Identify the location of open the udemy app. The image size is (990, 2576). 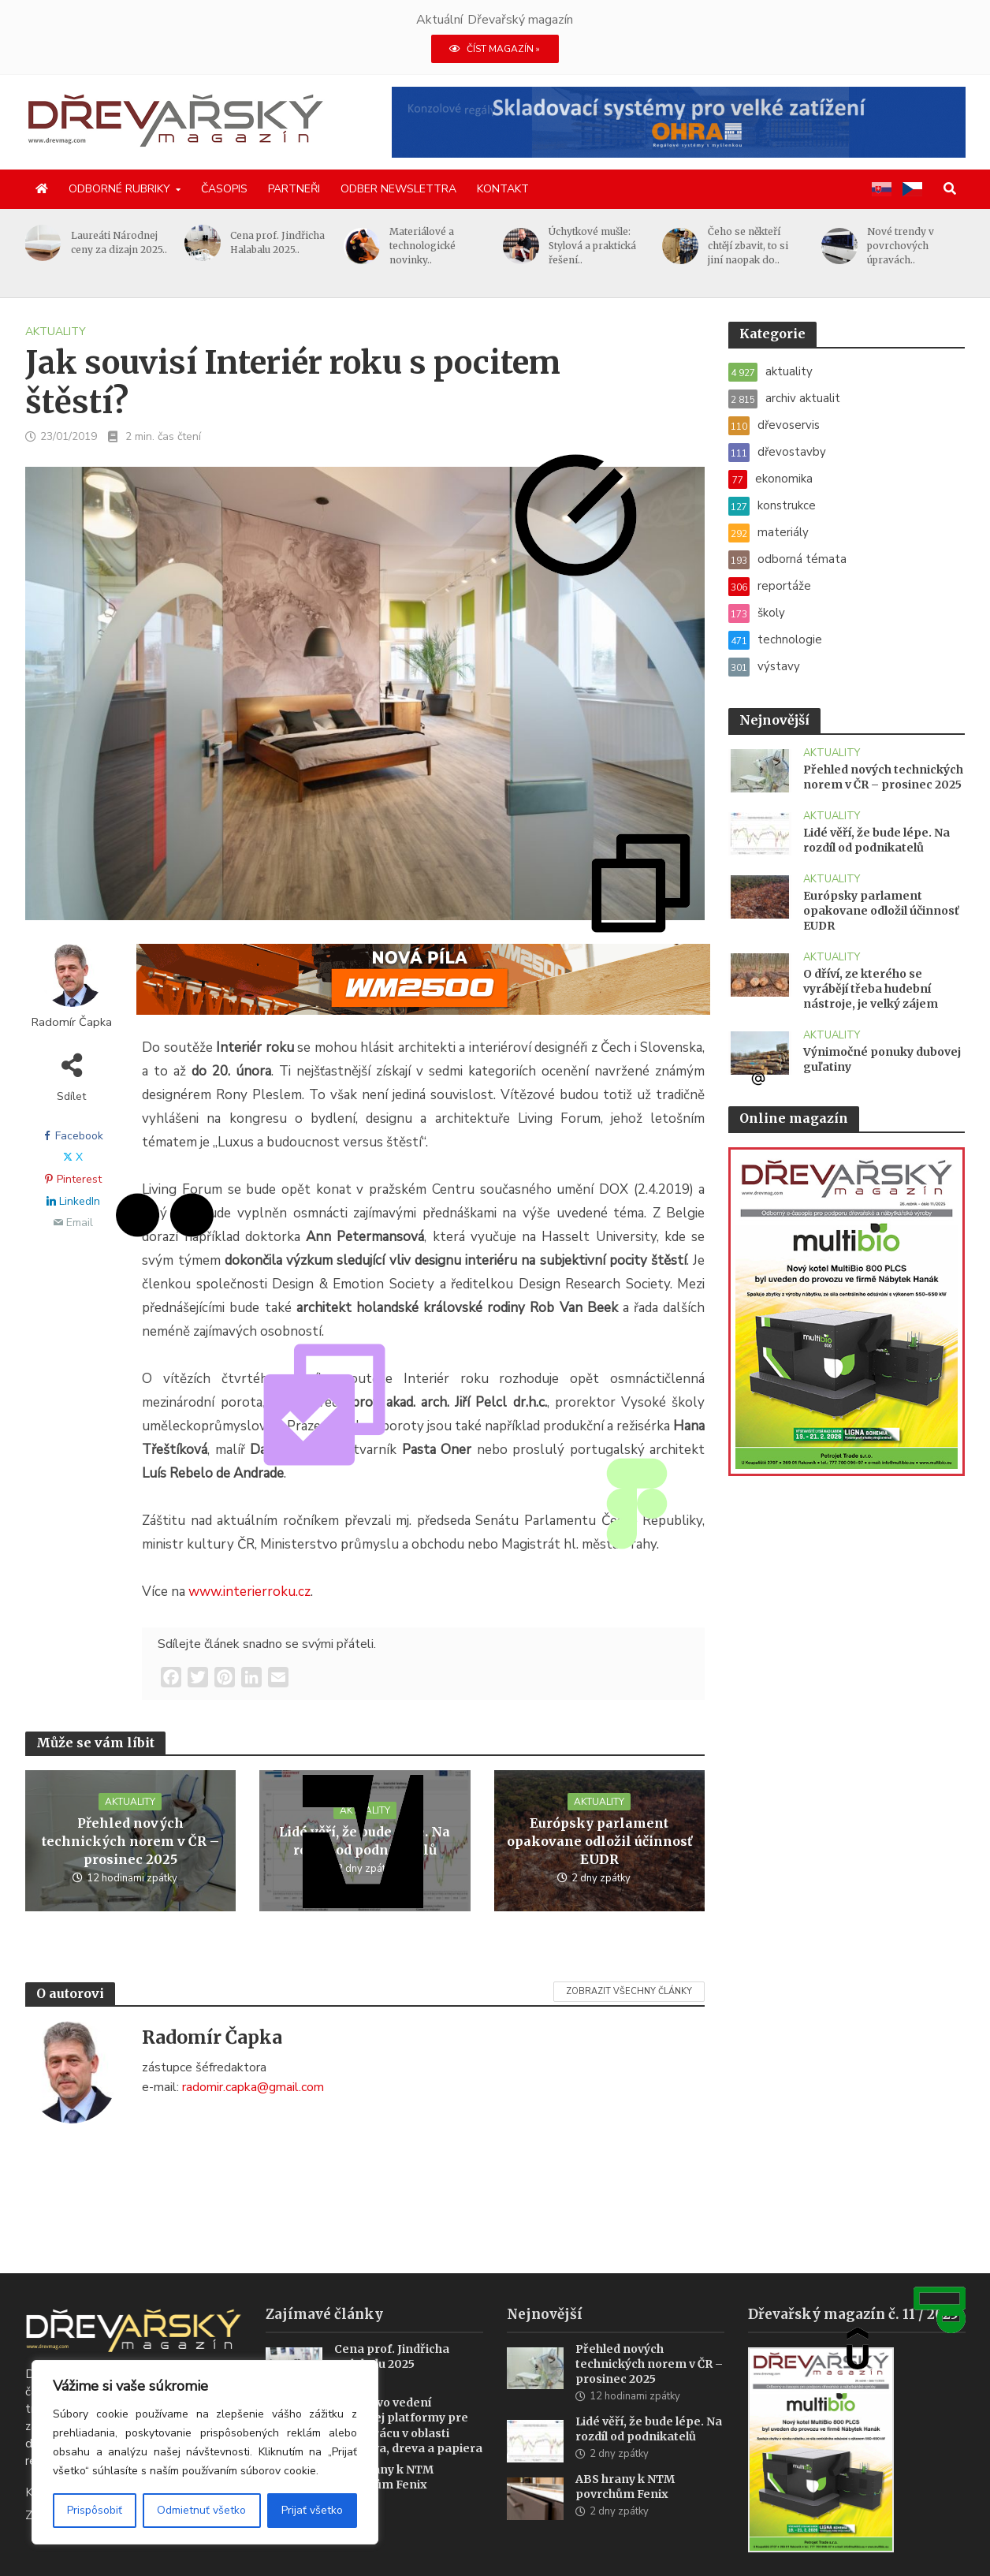
(858, 2348).